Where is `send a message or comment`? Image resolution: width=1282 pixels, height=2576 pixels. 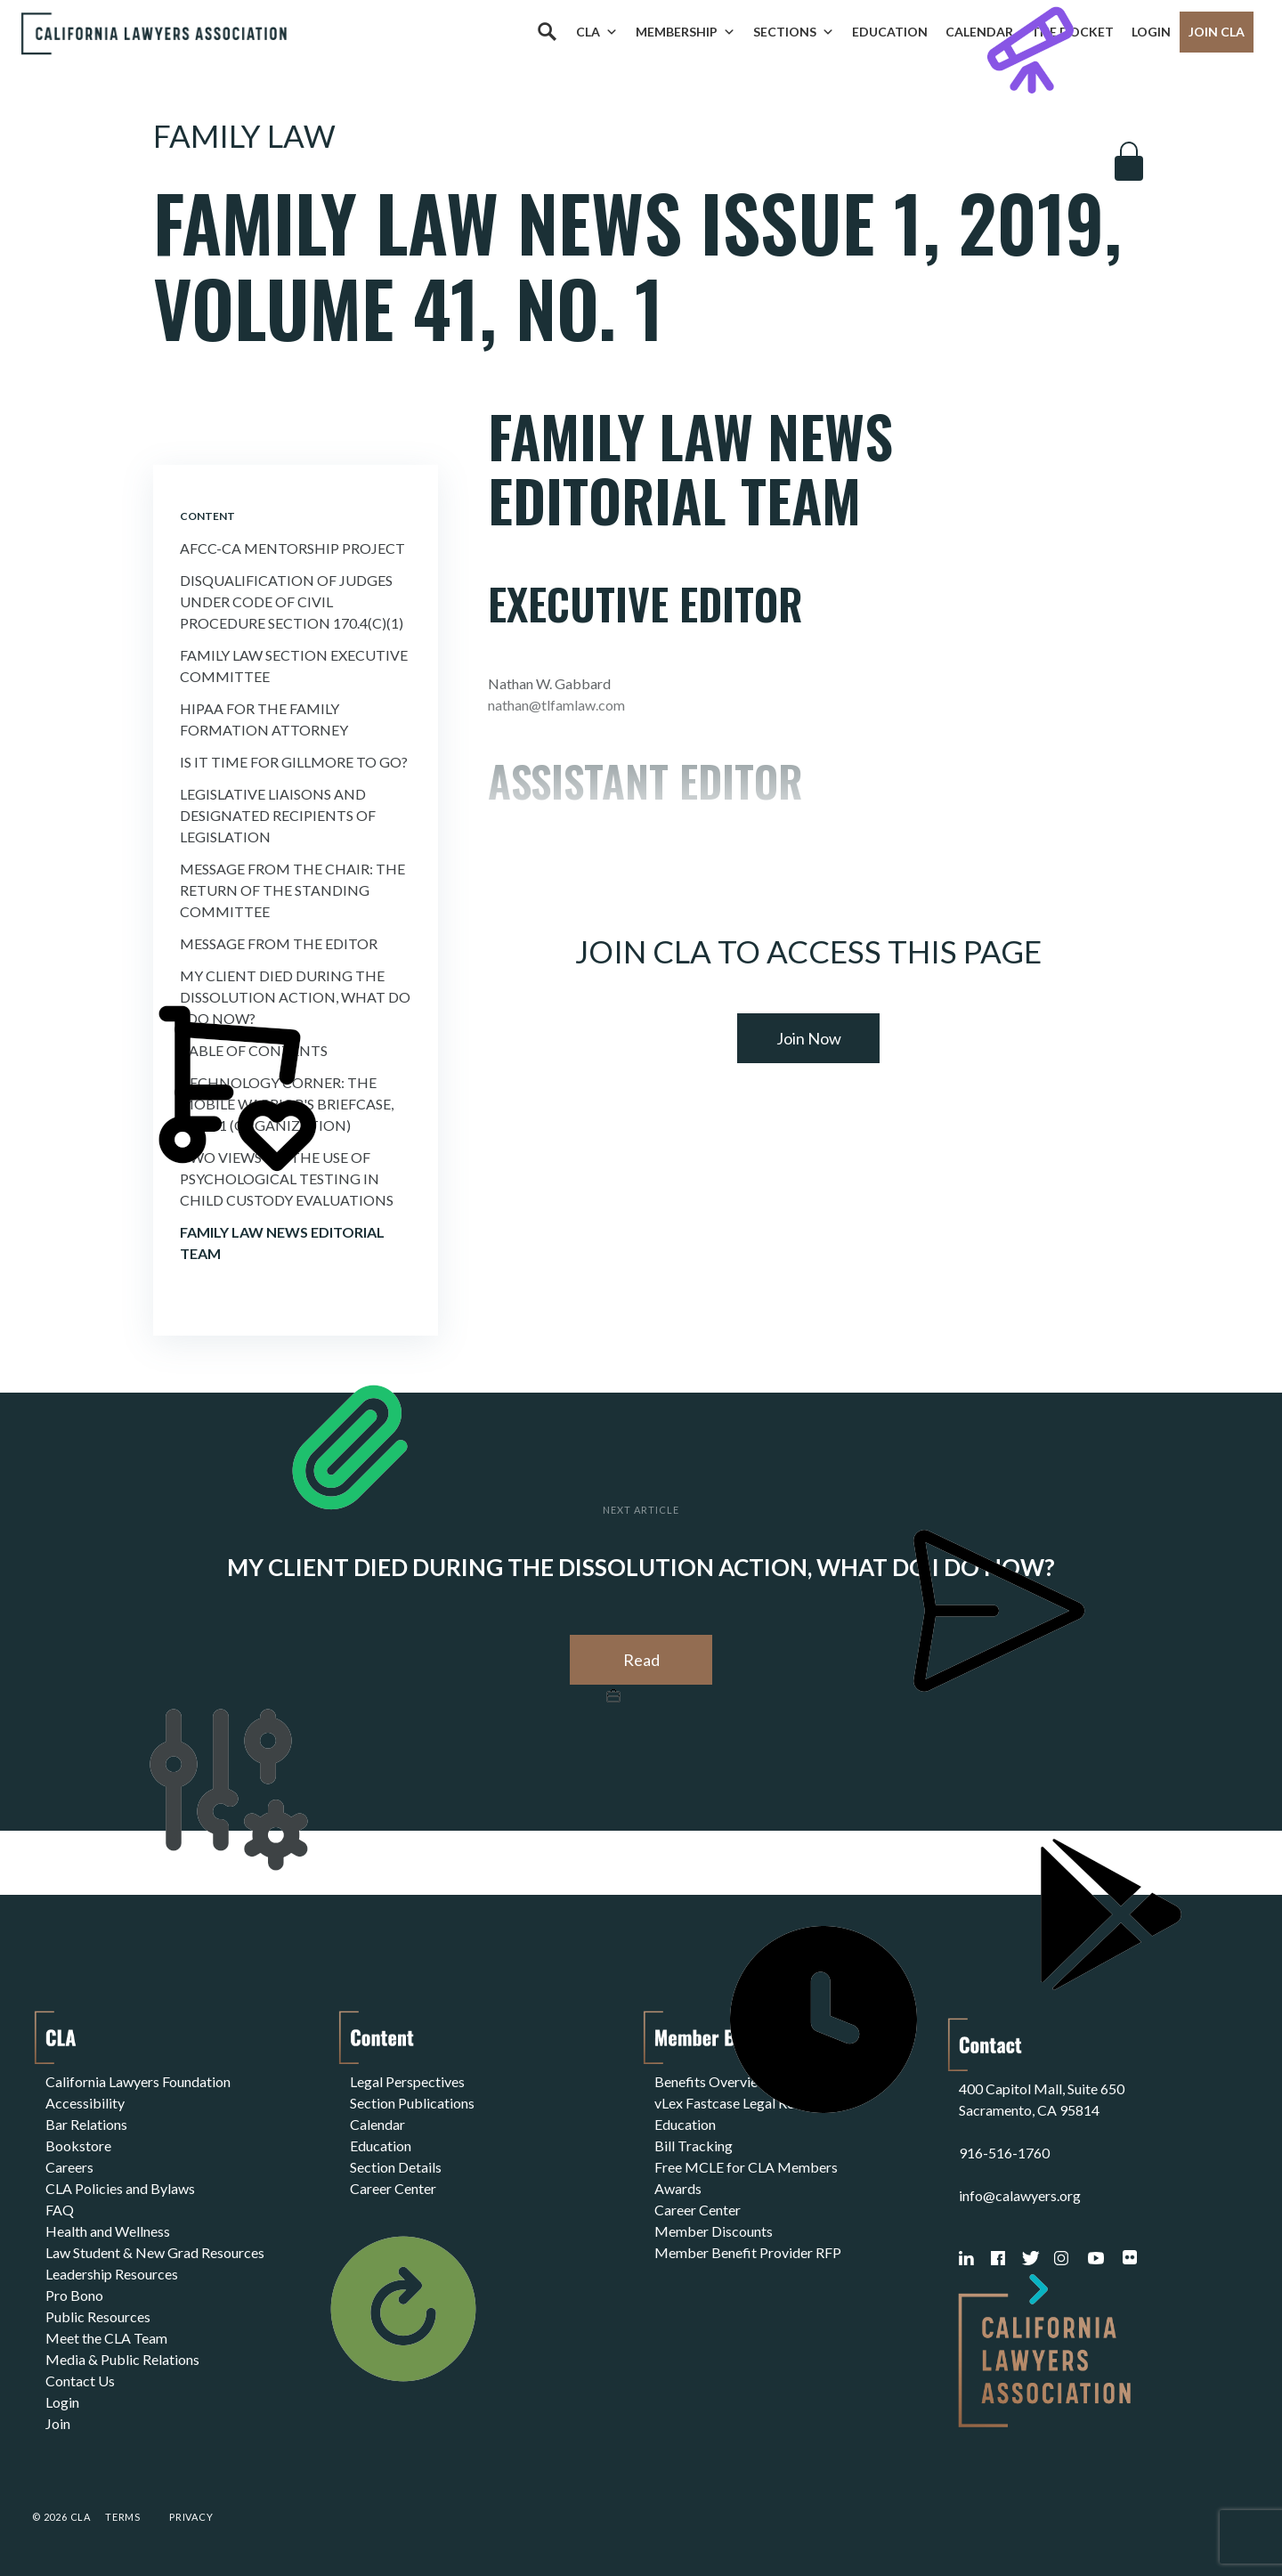
send a message or comment is located at coordinates (999, 1611).